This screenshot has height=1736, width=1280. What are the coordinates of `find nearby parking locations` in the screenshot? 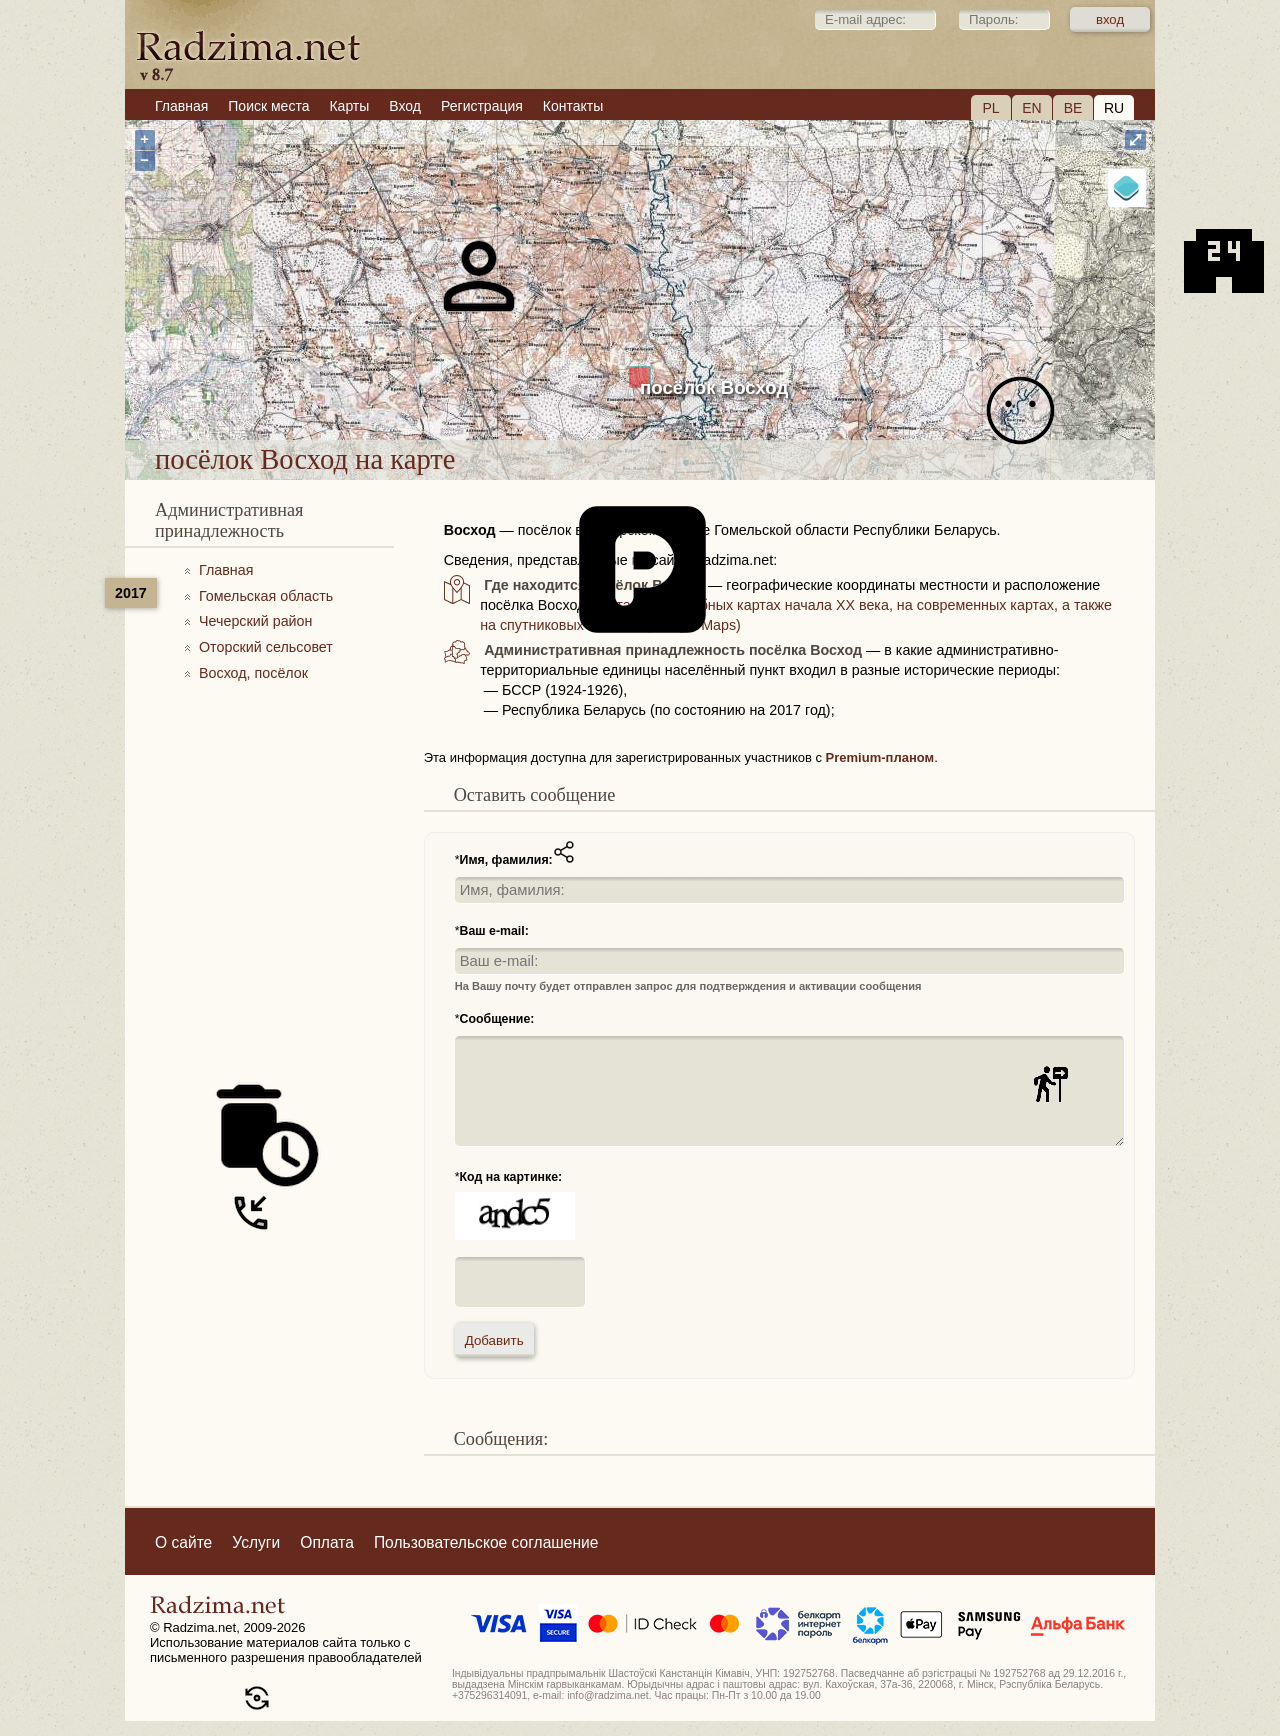 It's located at (642, 569).